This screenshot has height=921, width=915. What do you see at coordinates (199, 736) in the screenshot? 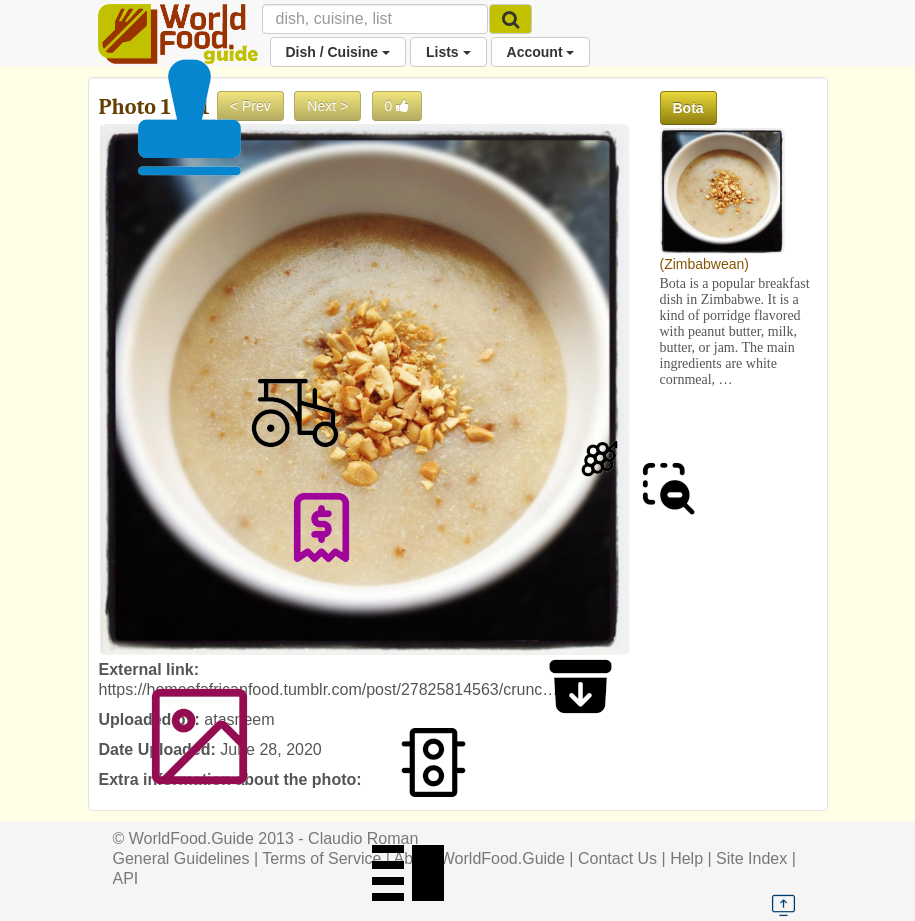
I see `view image or photo` at bounding box center [199, 736].